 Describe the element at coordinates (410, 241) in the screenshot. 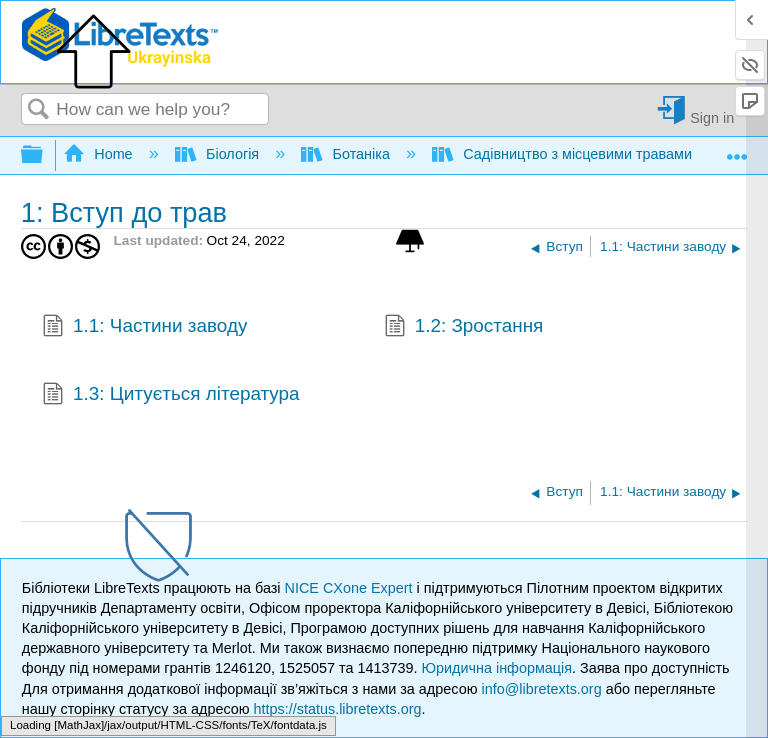

I see `toggle desk lamp or reading light` at that location.